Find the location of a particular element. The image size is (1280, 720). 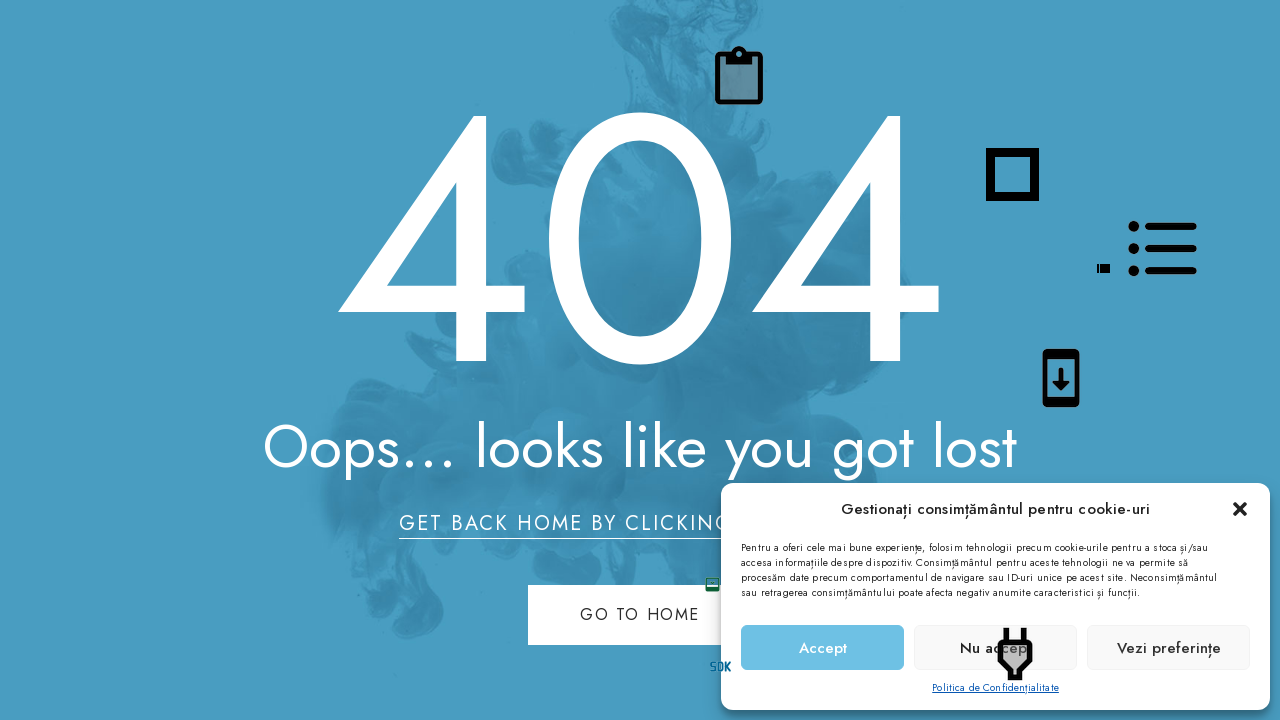

view items as a bulleted list is located at coordinates (1163, 248).